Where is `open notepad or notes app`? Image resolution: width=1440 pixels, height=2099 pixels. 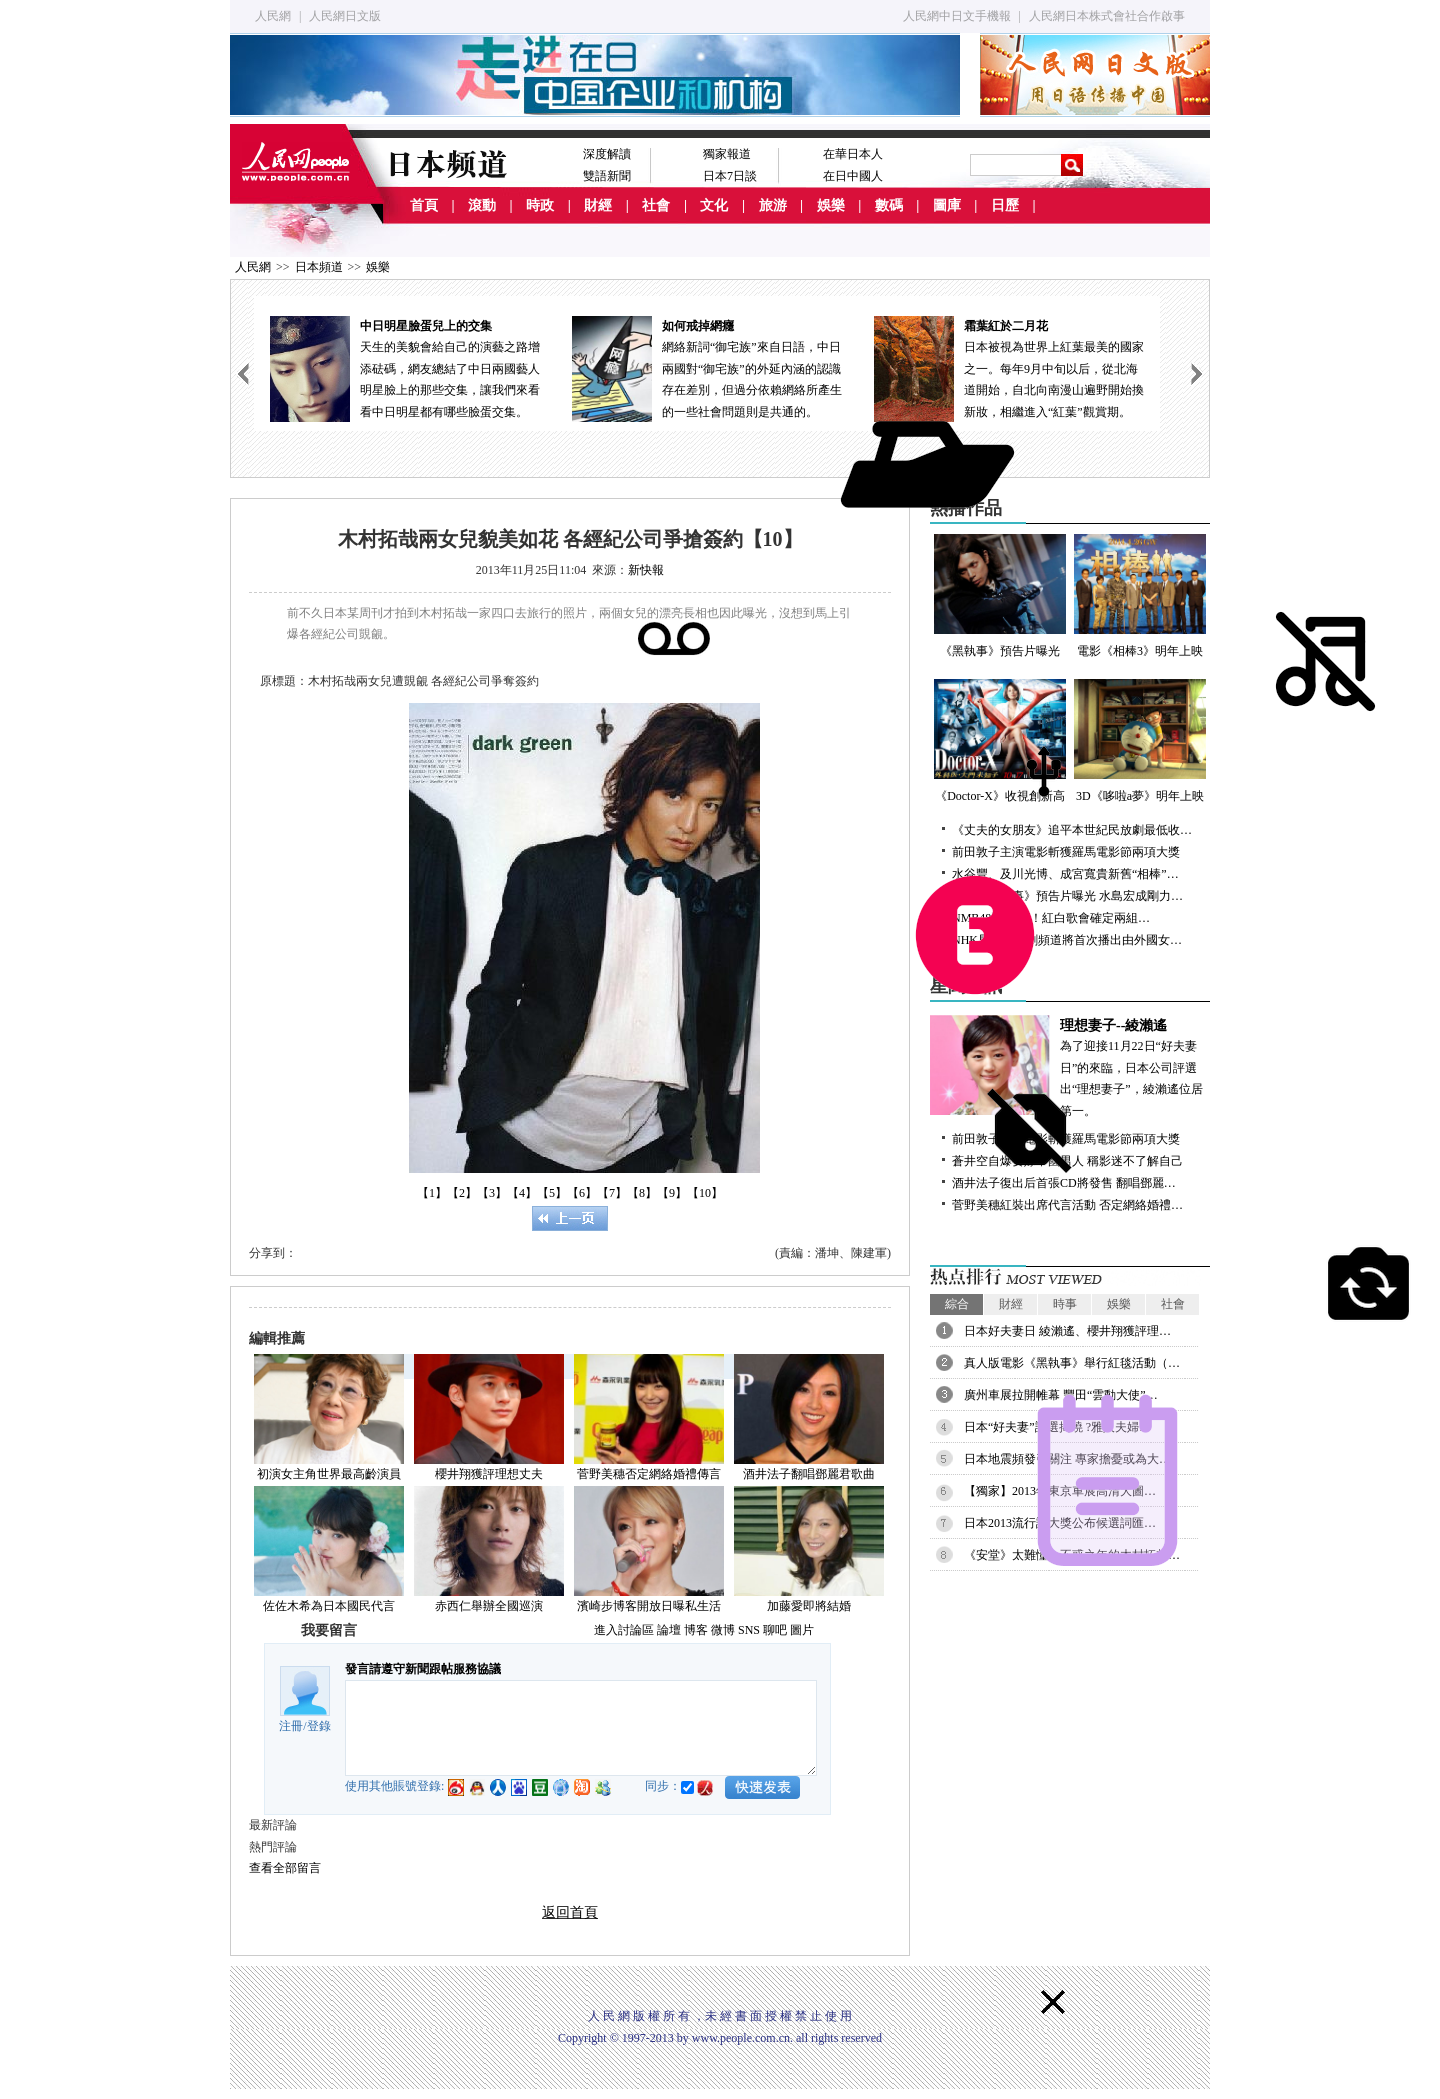 open notepad or notes app is located at coordinates (1107, 1483).